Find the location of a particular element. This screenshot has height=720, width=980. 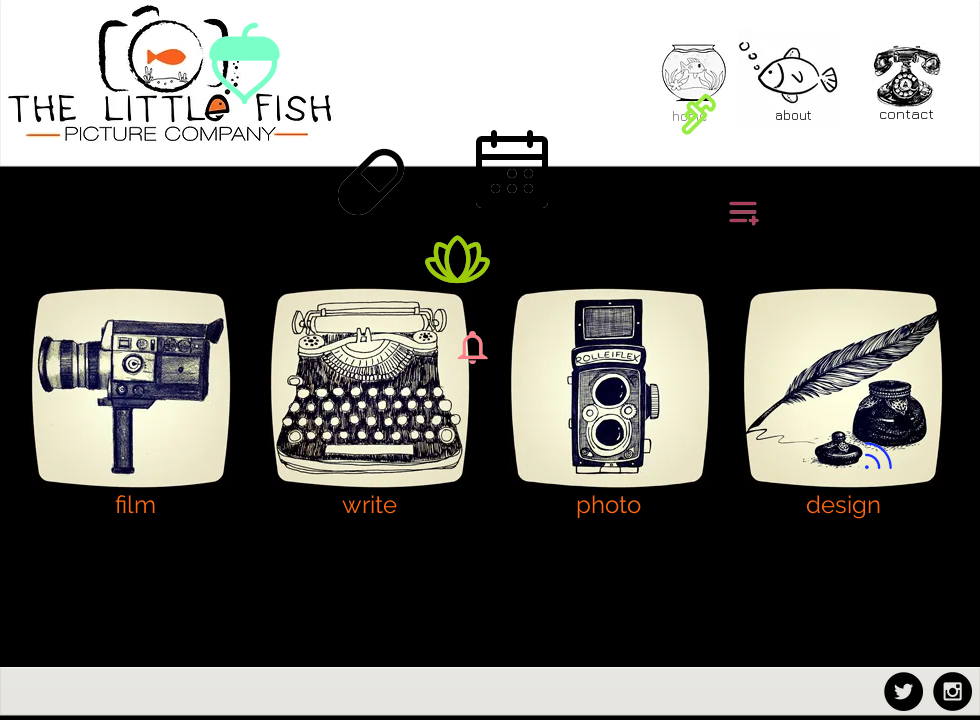

access meditation or mindfulness features is located at coordinates (457, 261).